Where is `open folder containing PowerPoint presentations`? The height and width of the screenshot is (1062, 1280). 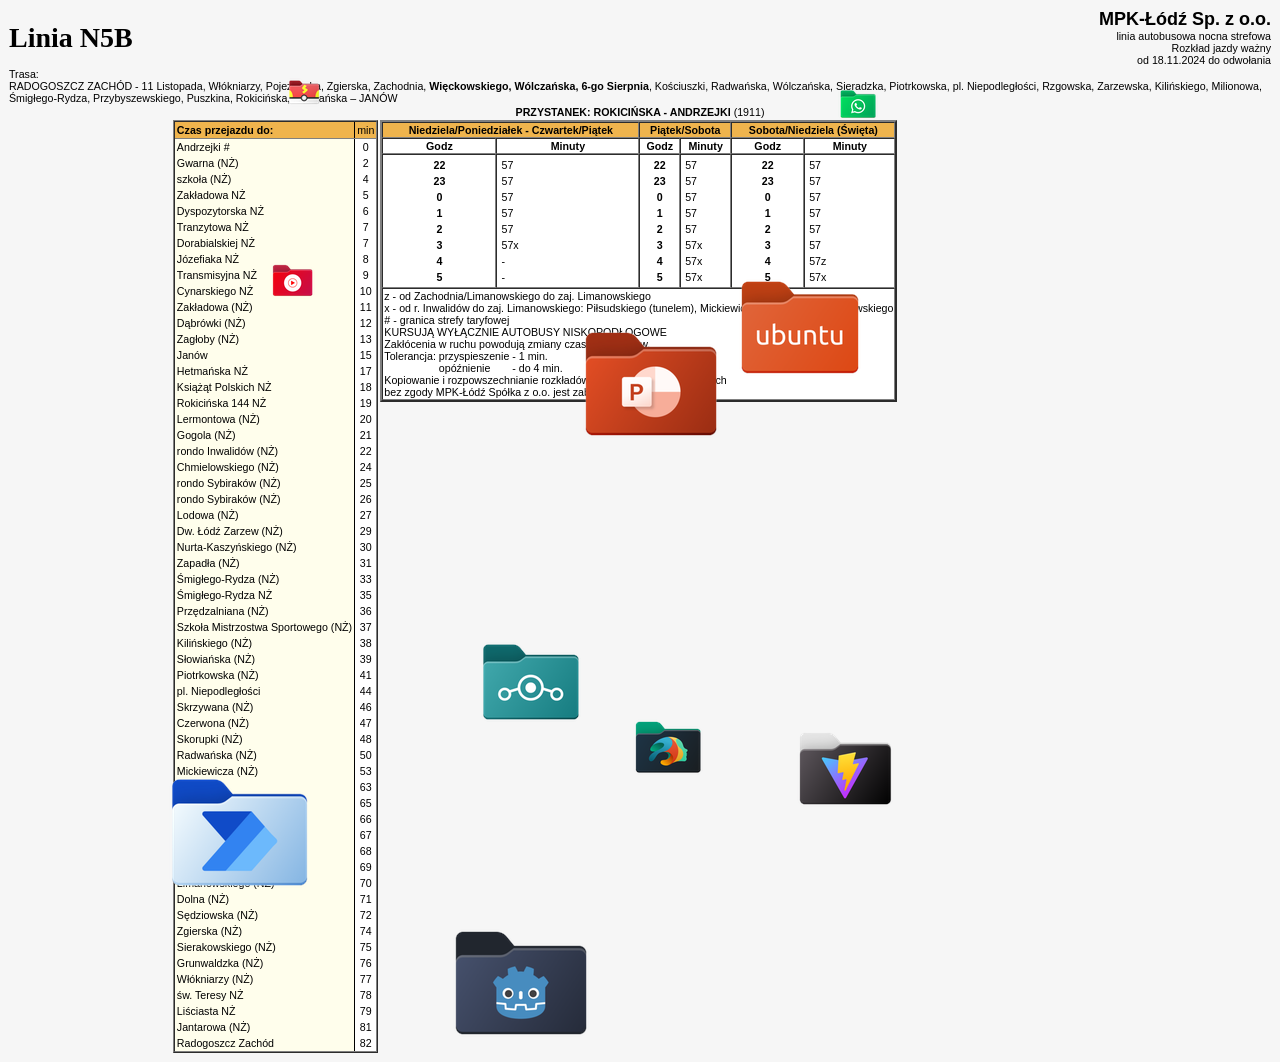 open folder containing PowerPoint presentations is located at coordinates (650, 387).